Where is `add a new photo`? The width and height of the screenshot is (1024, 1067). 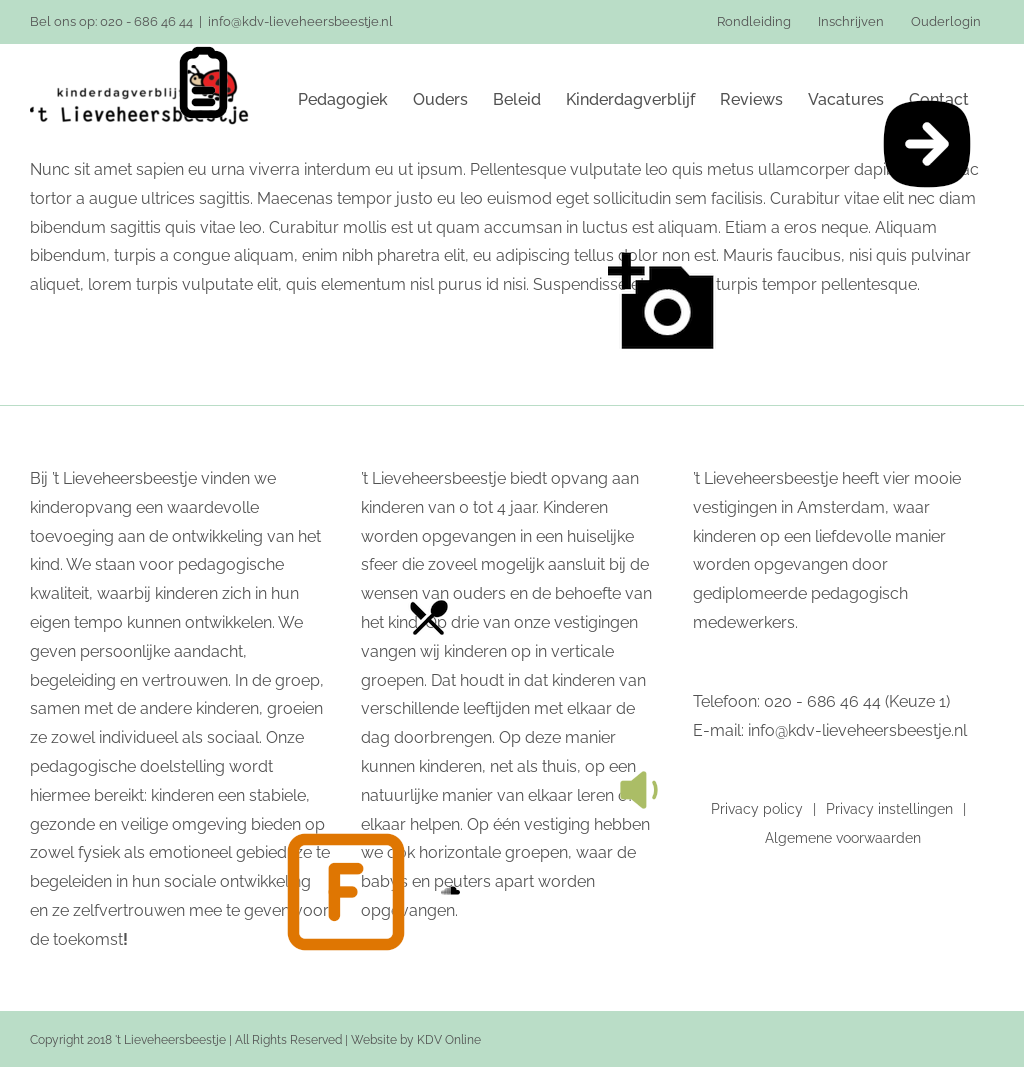 add a new photo is located at coordinates (663, 303).